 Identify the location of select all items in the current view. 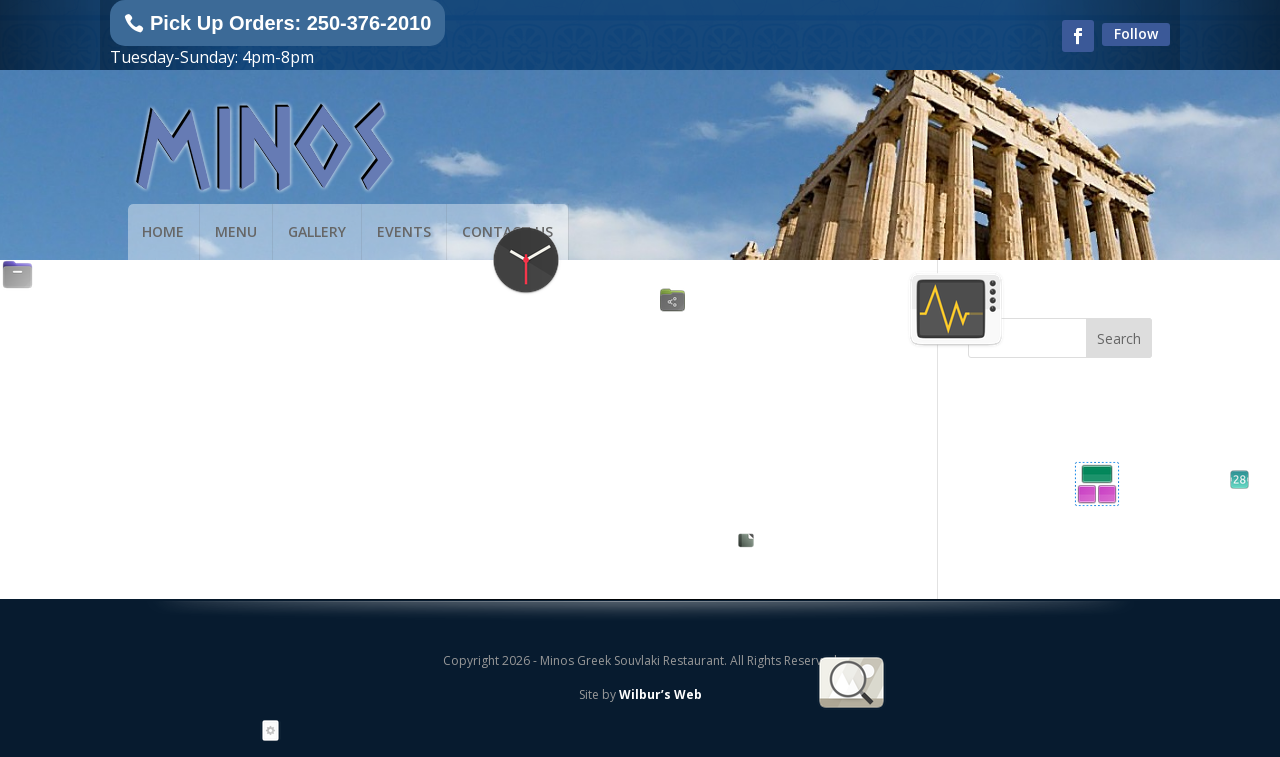
(1097, 484).